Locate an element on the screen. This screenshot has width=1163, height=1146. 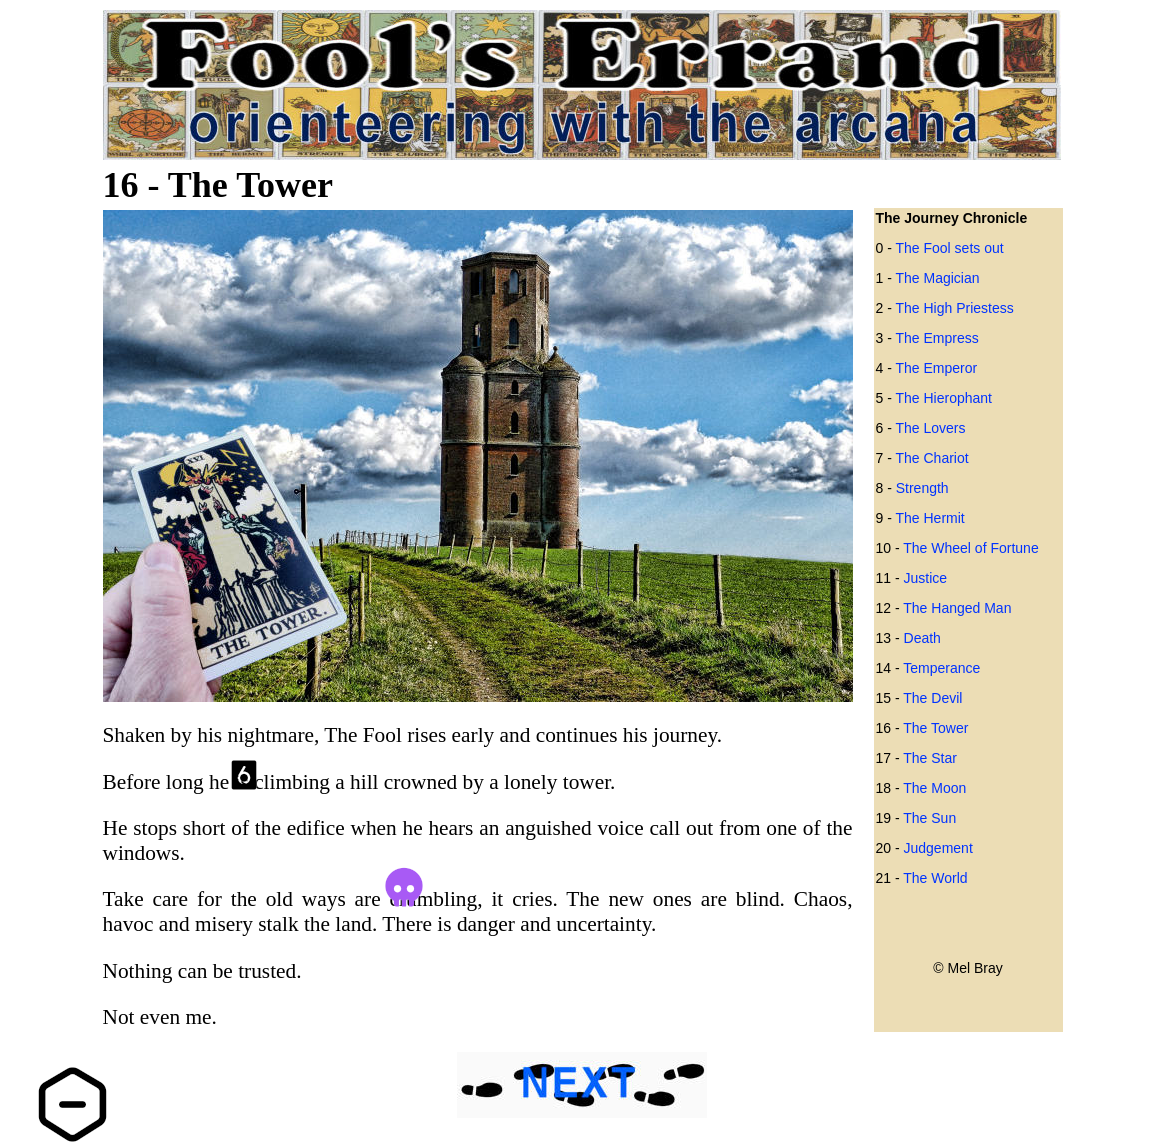
indicates dangerous or harmful content is located at coordinates (404, 888).